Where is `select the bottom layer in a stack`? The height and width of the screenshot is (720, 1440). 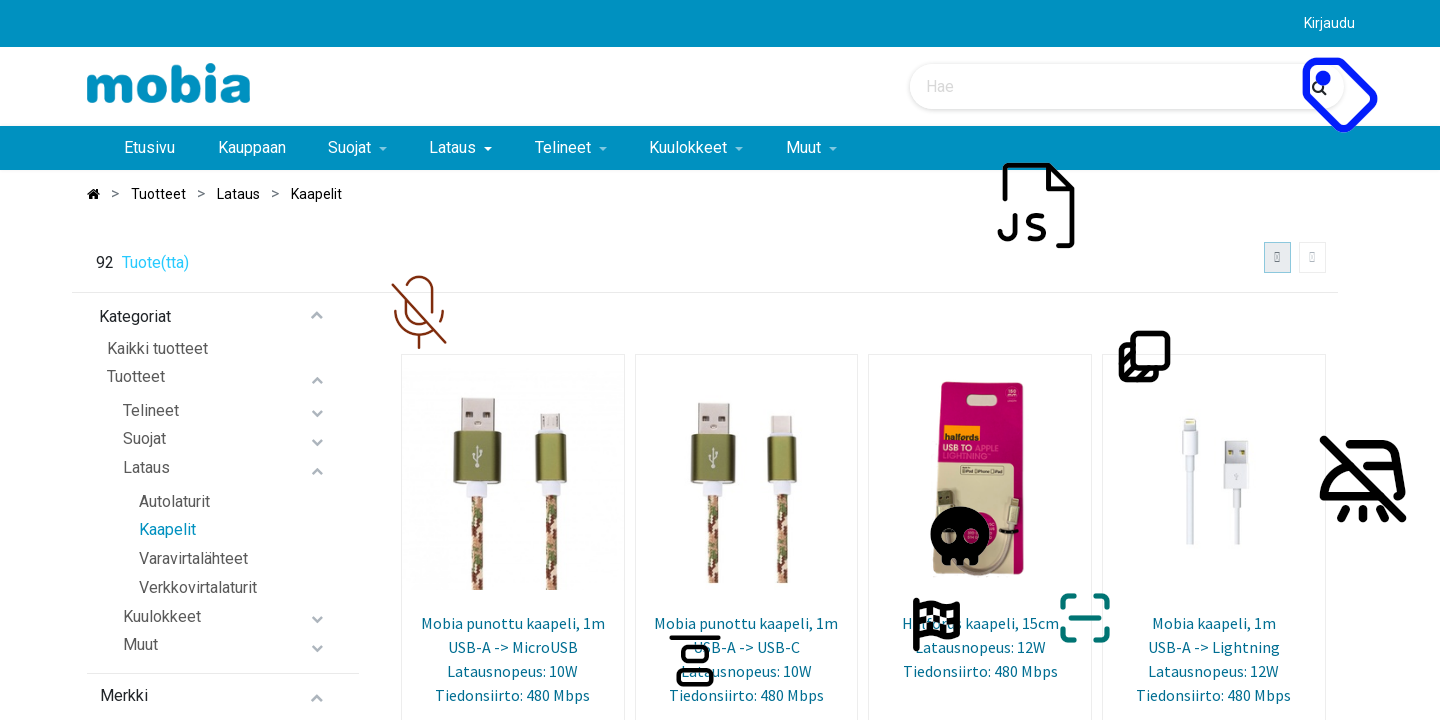 select the bottom layer in a stack is located at coordinates (1144, 356).